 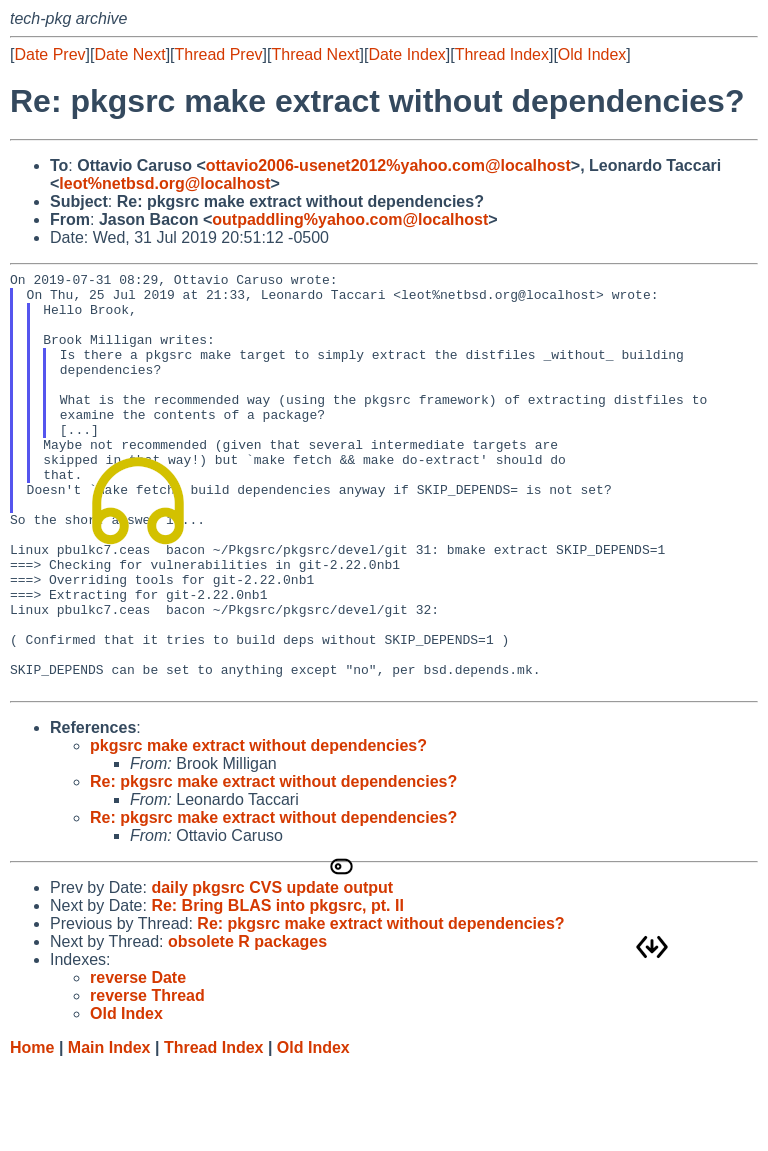 I want to click on toggle switch in off position, so click(x=341, y=866).